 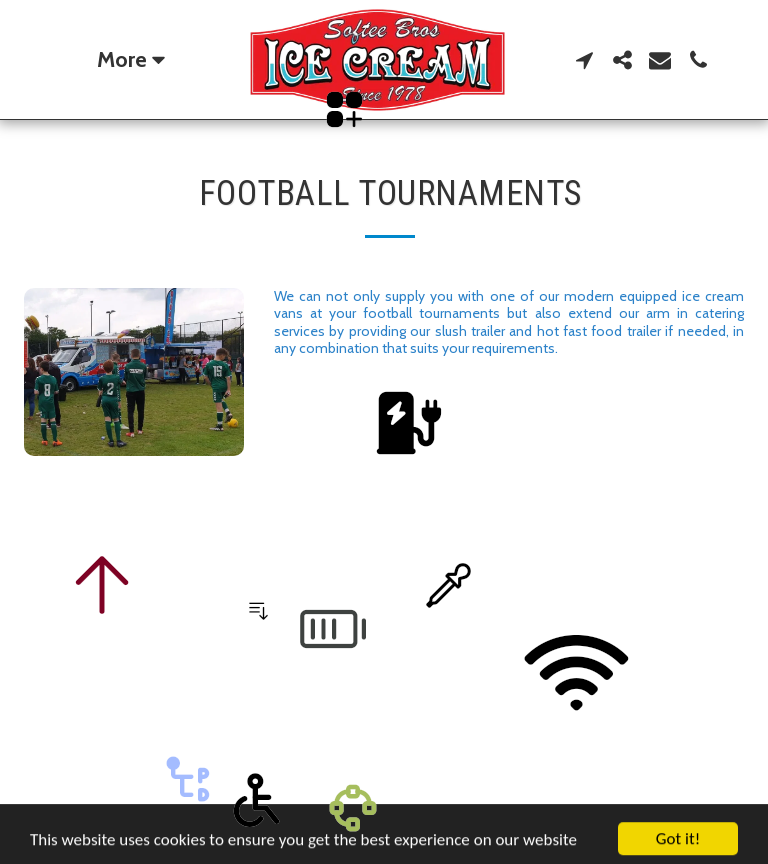 What do you see at coordinates (332, 629) in the screenshot?
I see `indicates high battery level` at bounding box center [332, 629].